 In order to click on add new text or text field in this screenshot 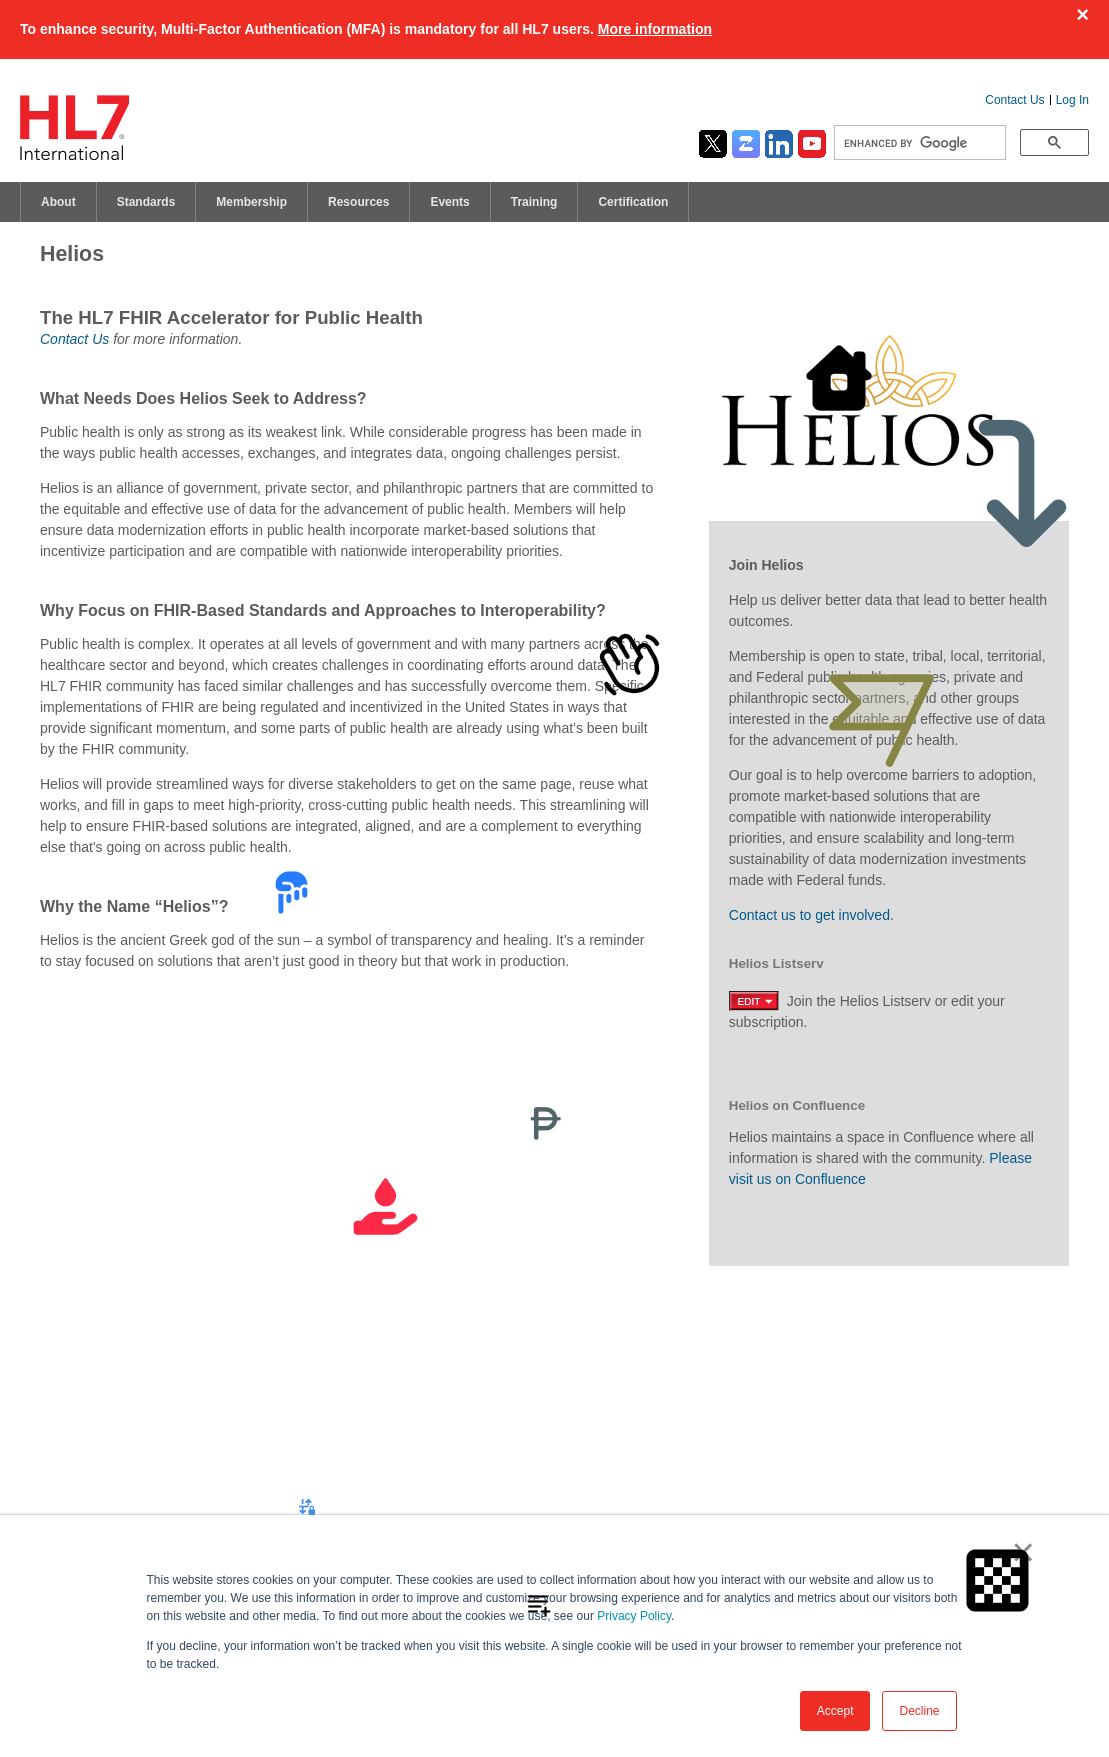, I will do `click(538, 1604)`.